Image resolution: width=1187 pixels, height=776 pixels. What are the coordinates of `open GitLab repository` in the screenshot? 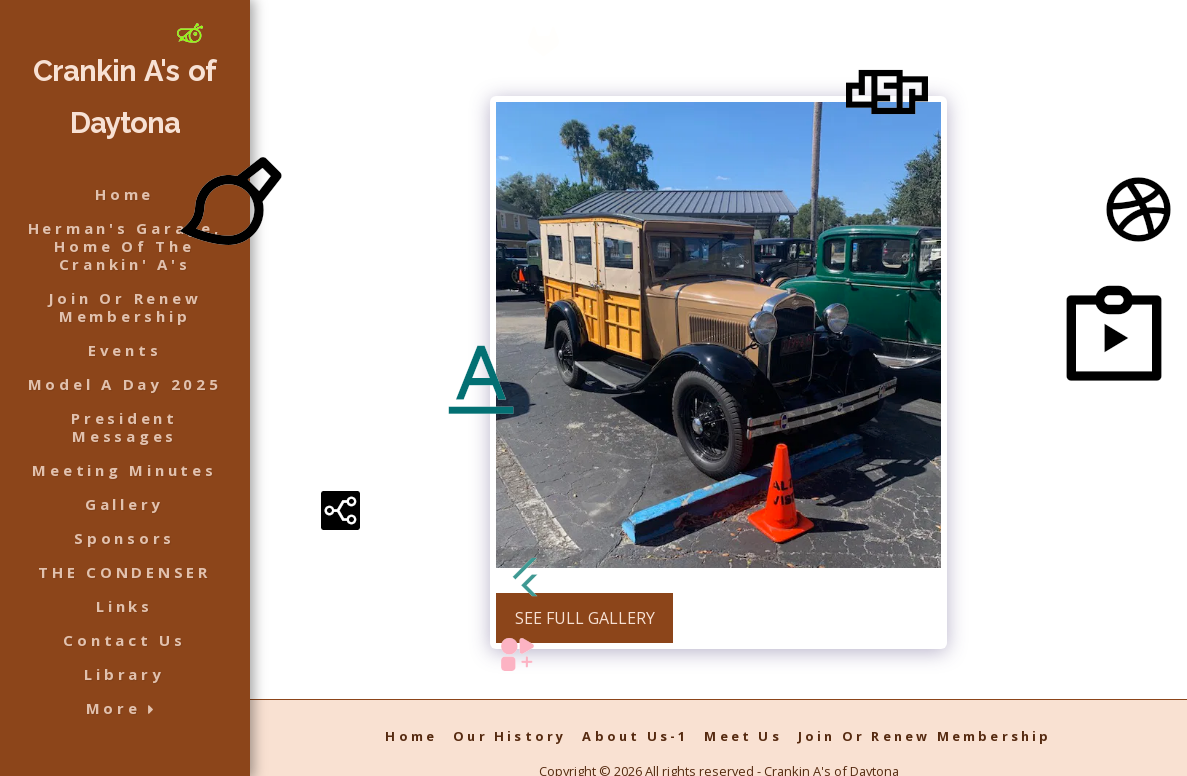 It's located at (543, 41).